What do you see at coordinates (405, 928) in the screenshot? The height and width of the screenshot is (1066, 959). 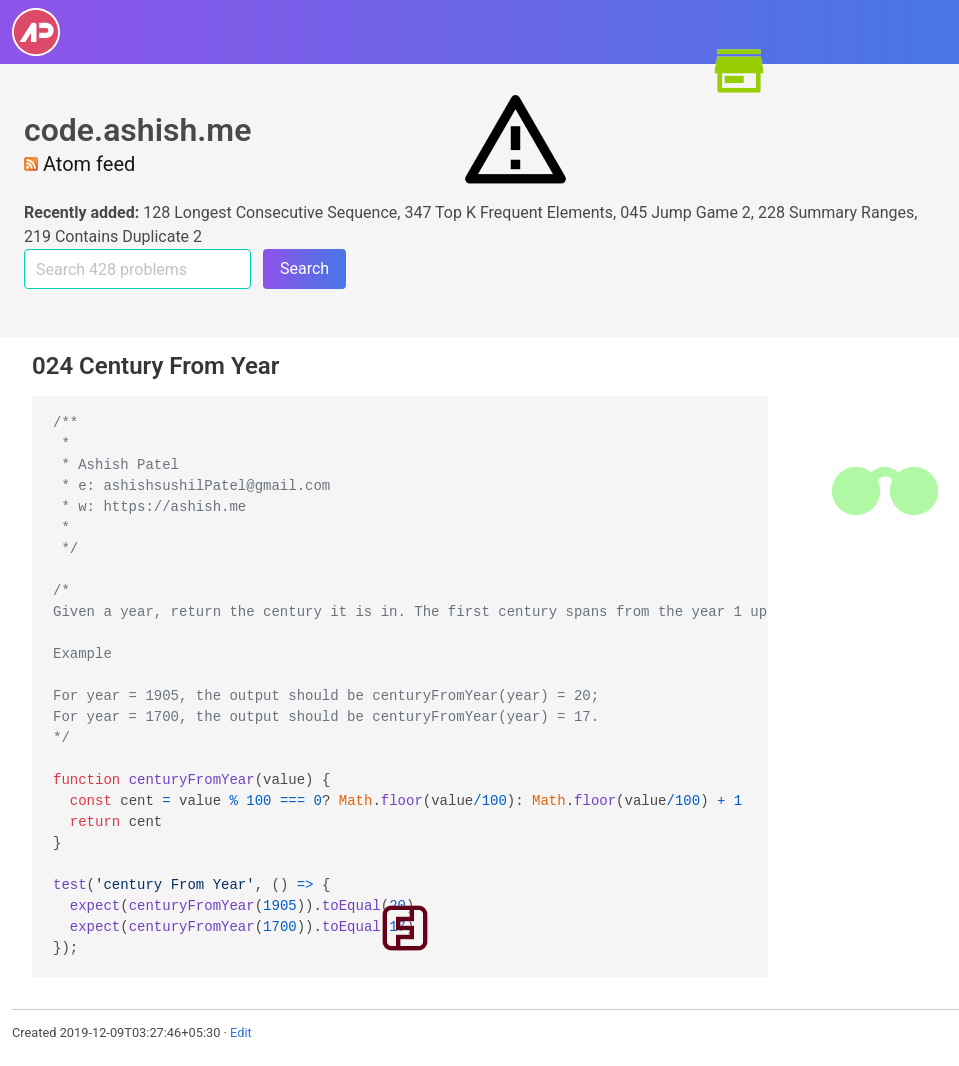 I see `open friendica social network` at bounding box center [405, 928].